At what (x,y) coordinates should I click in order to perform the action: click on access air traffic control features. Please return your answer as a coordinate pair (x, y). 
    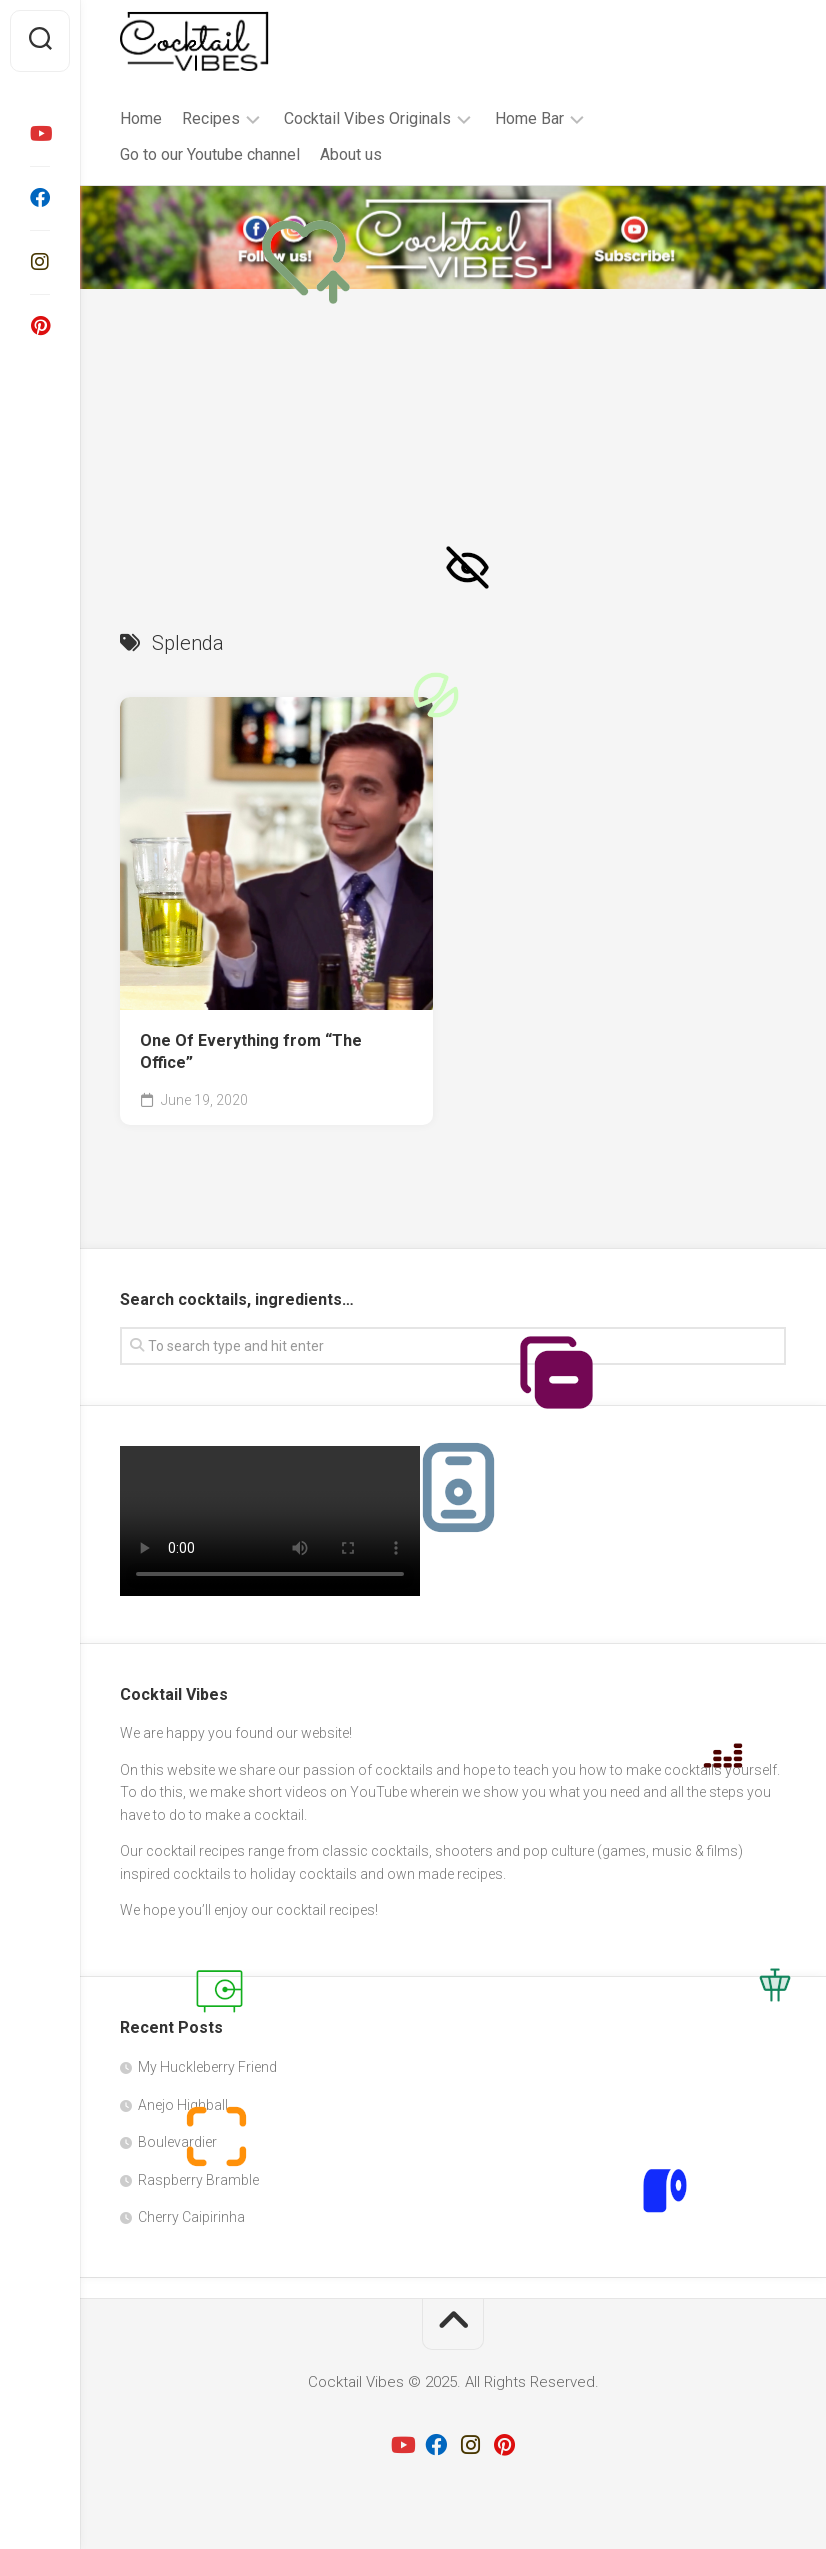
    Looking at the image, I should click on (775, 1985).